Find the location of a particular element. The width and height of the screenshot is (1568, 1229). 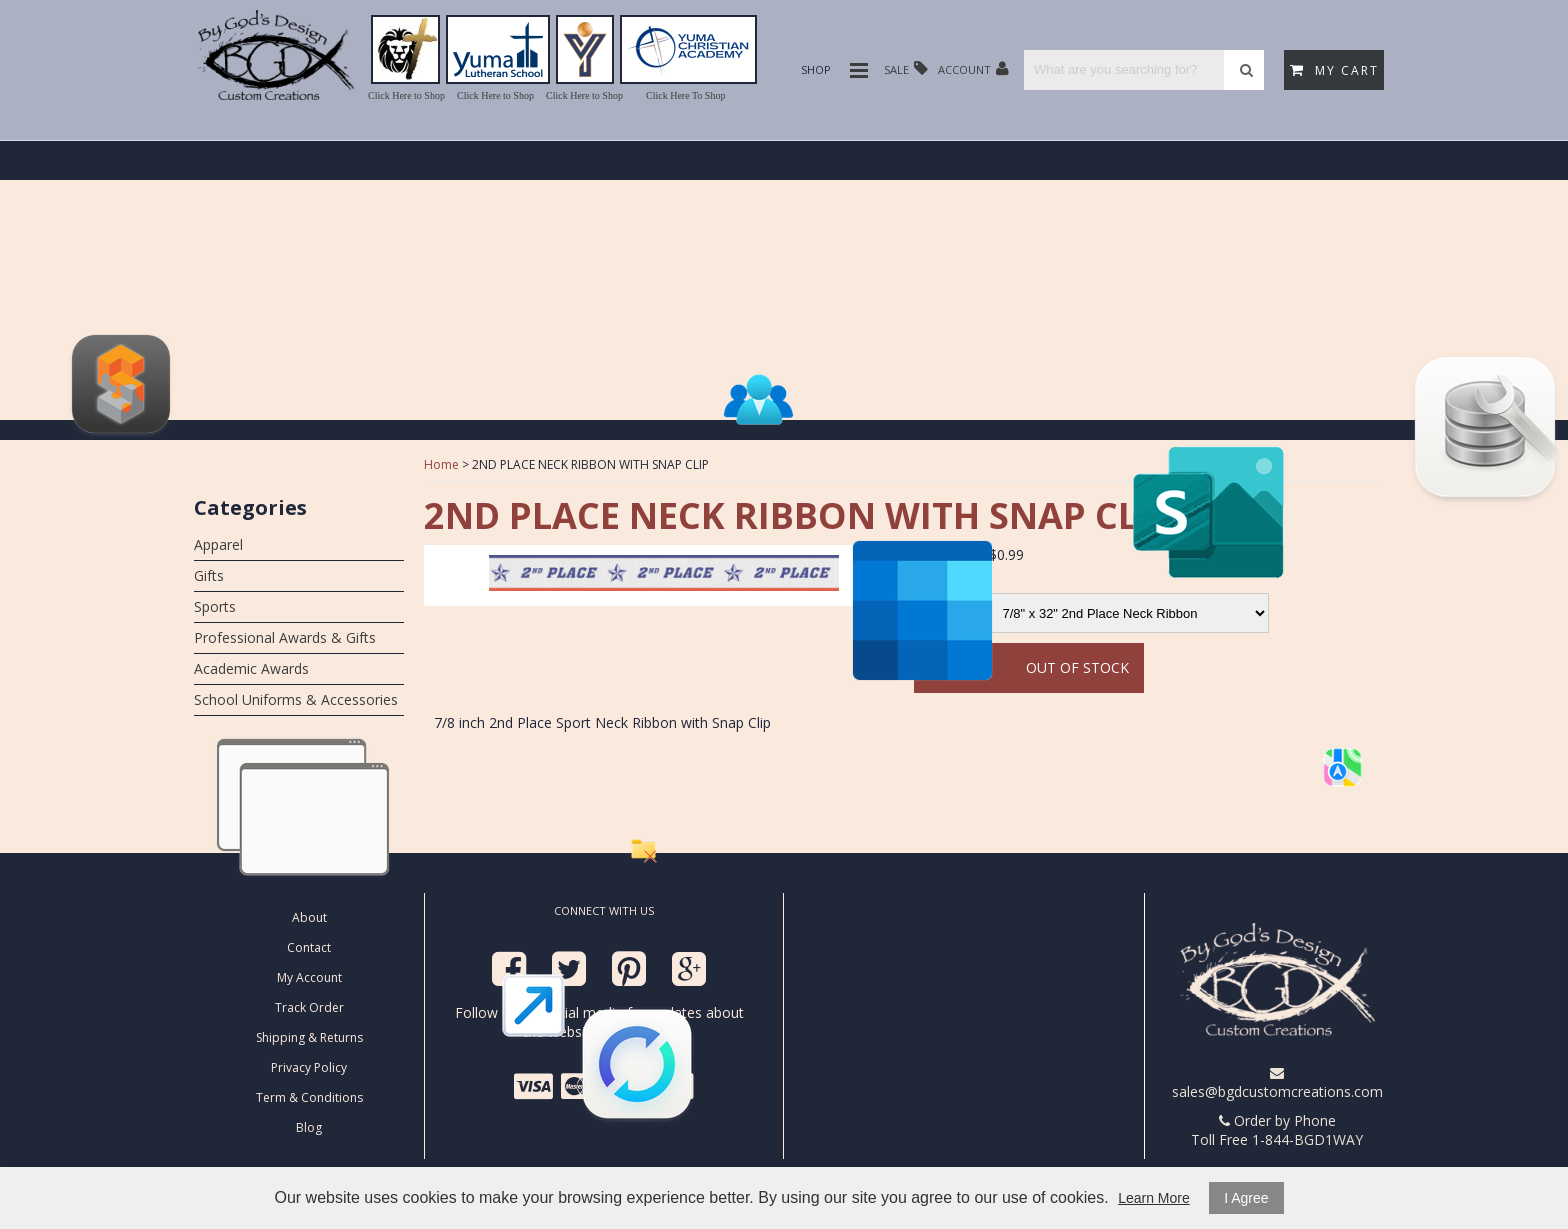

open the calendar app is located at coordinates (922, 610).